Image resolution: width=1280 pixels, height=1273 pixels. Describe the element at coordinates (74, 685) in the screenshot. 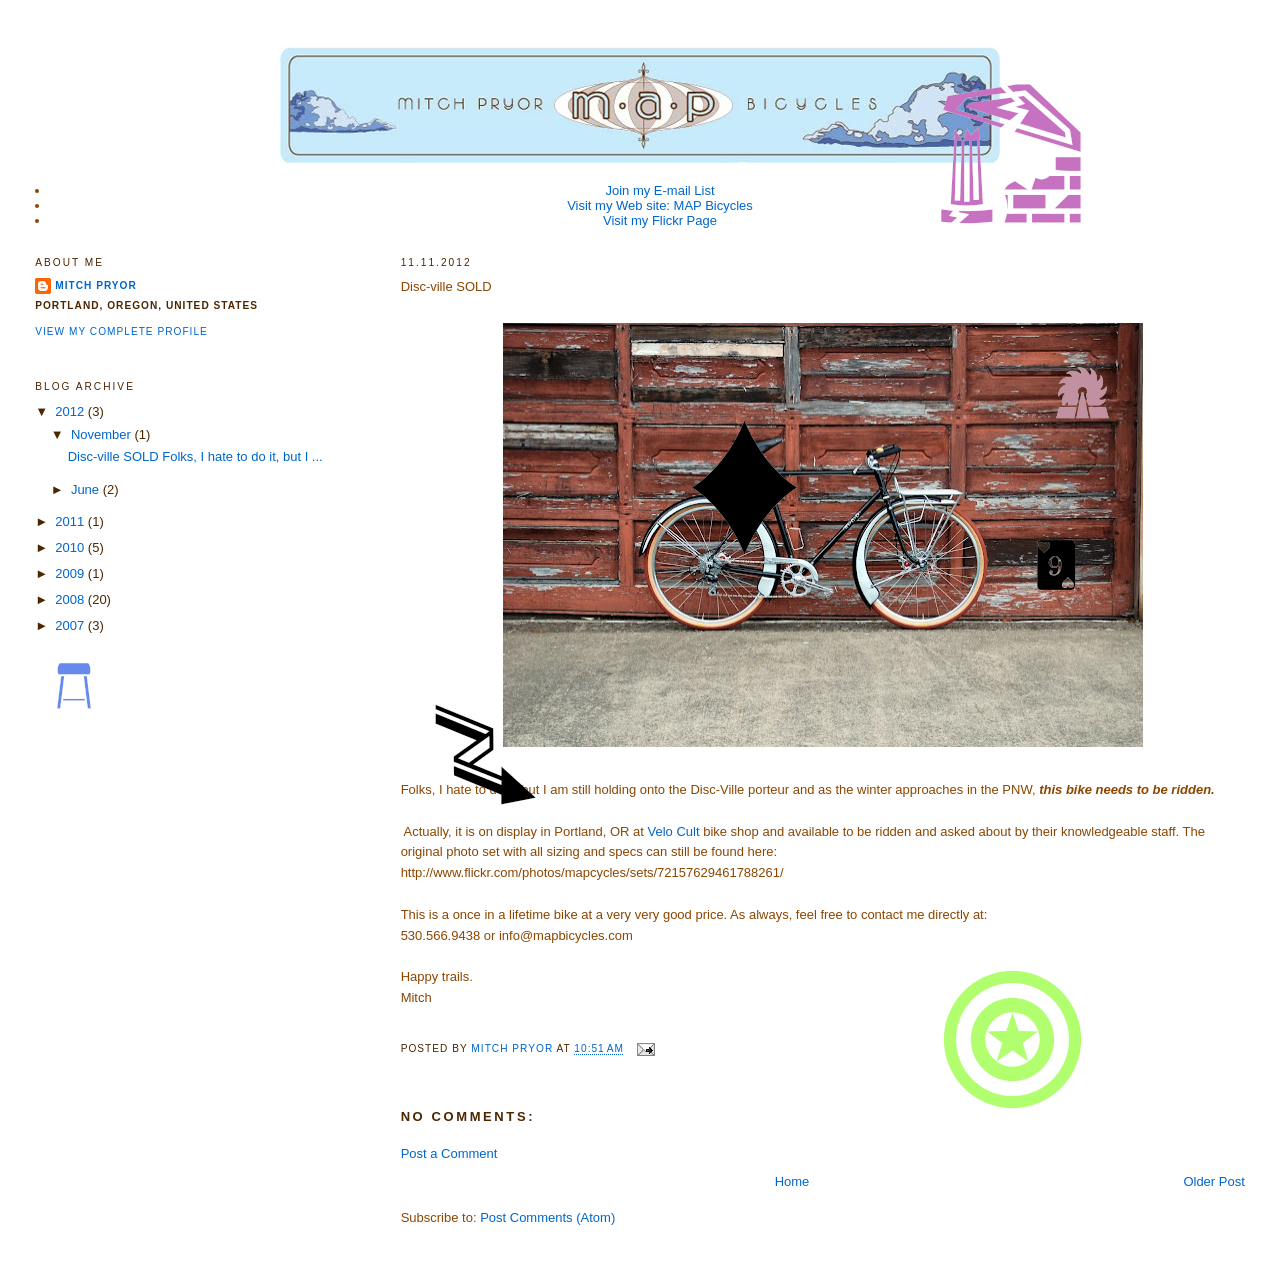

I see `bar seating or stool furniture option` at that location.